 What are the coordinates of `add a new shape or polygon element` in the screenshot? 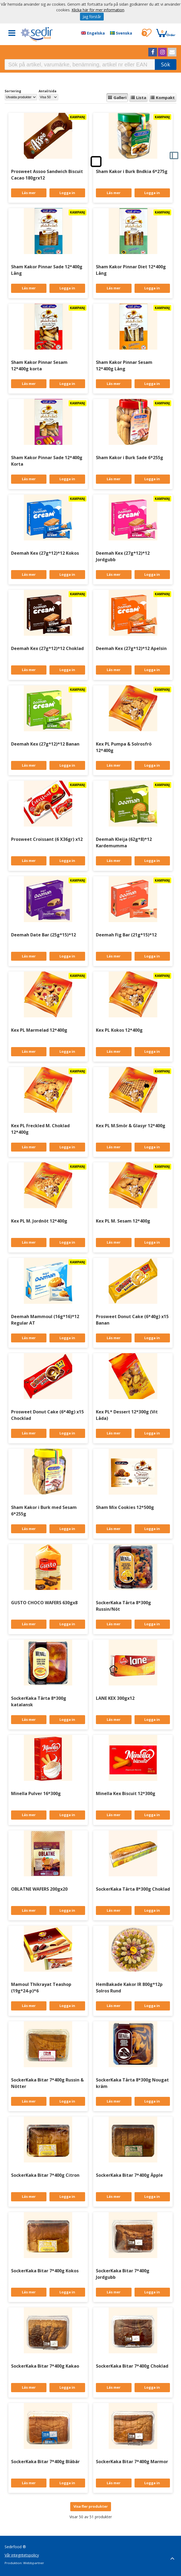 It's located at (113, 1669).